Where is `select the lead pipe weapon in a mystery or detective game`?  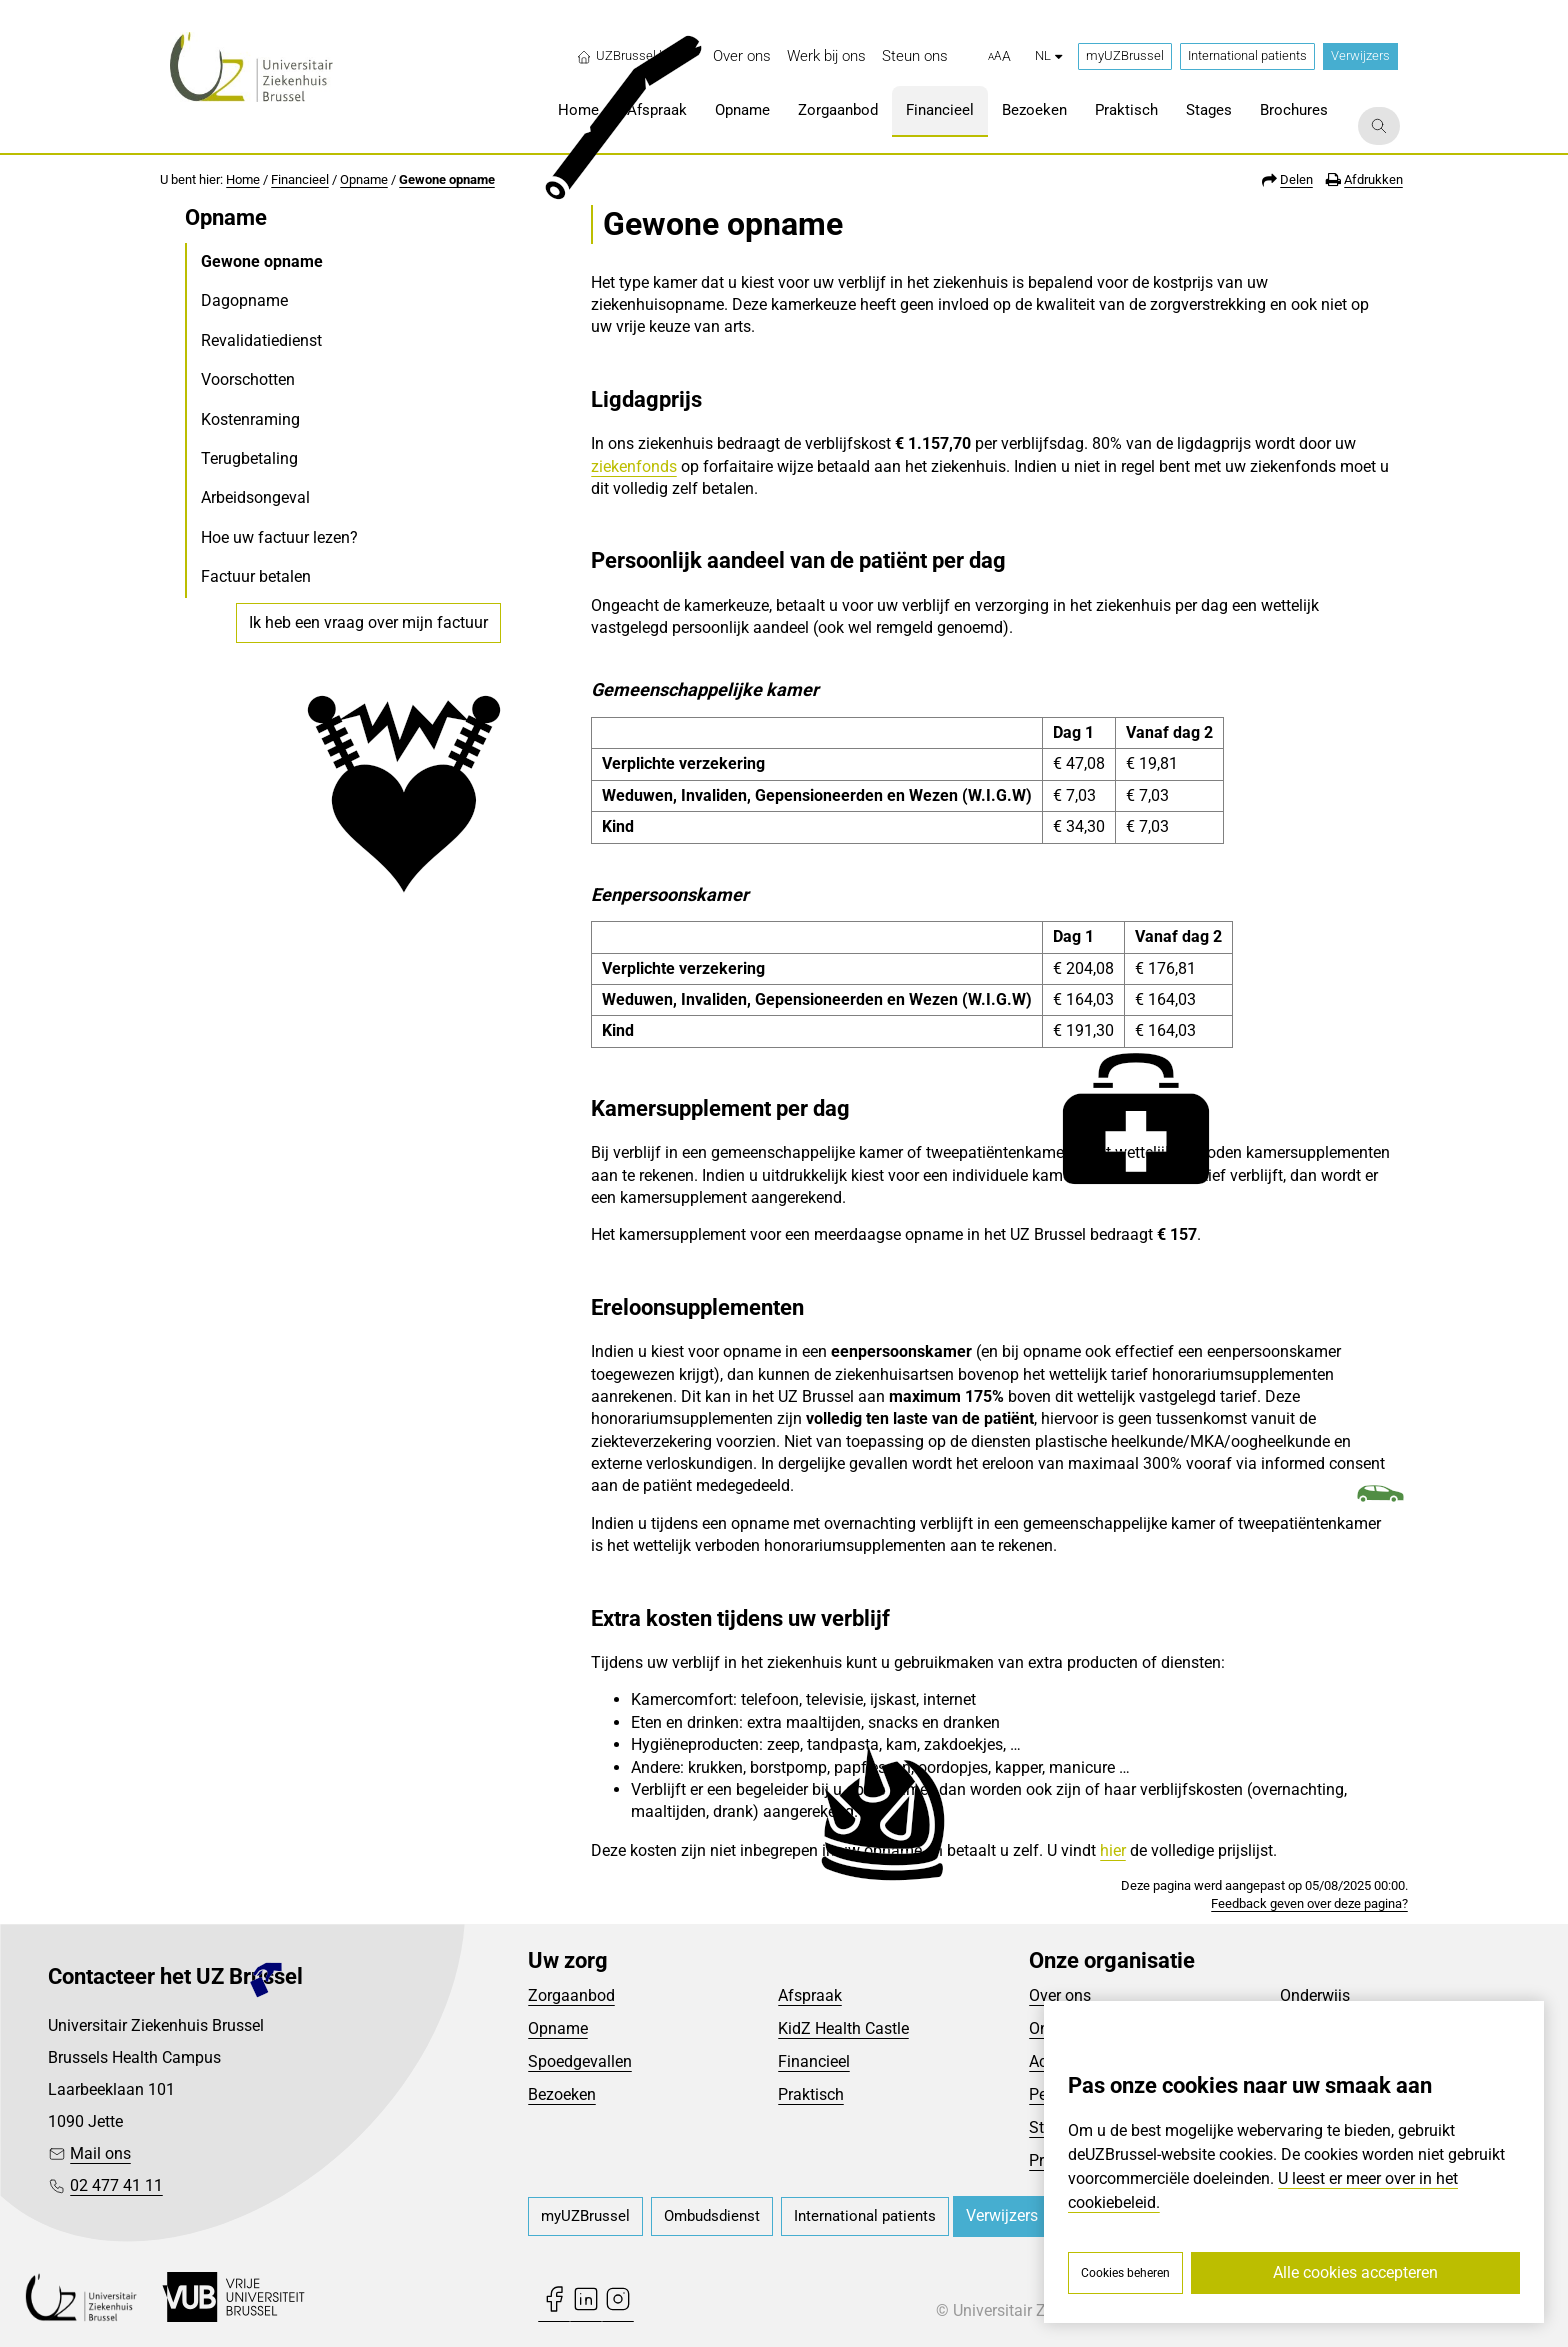
select the lead pipe weapon in a mystery or detective game is located at coordinates (623, 117).